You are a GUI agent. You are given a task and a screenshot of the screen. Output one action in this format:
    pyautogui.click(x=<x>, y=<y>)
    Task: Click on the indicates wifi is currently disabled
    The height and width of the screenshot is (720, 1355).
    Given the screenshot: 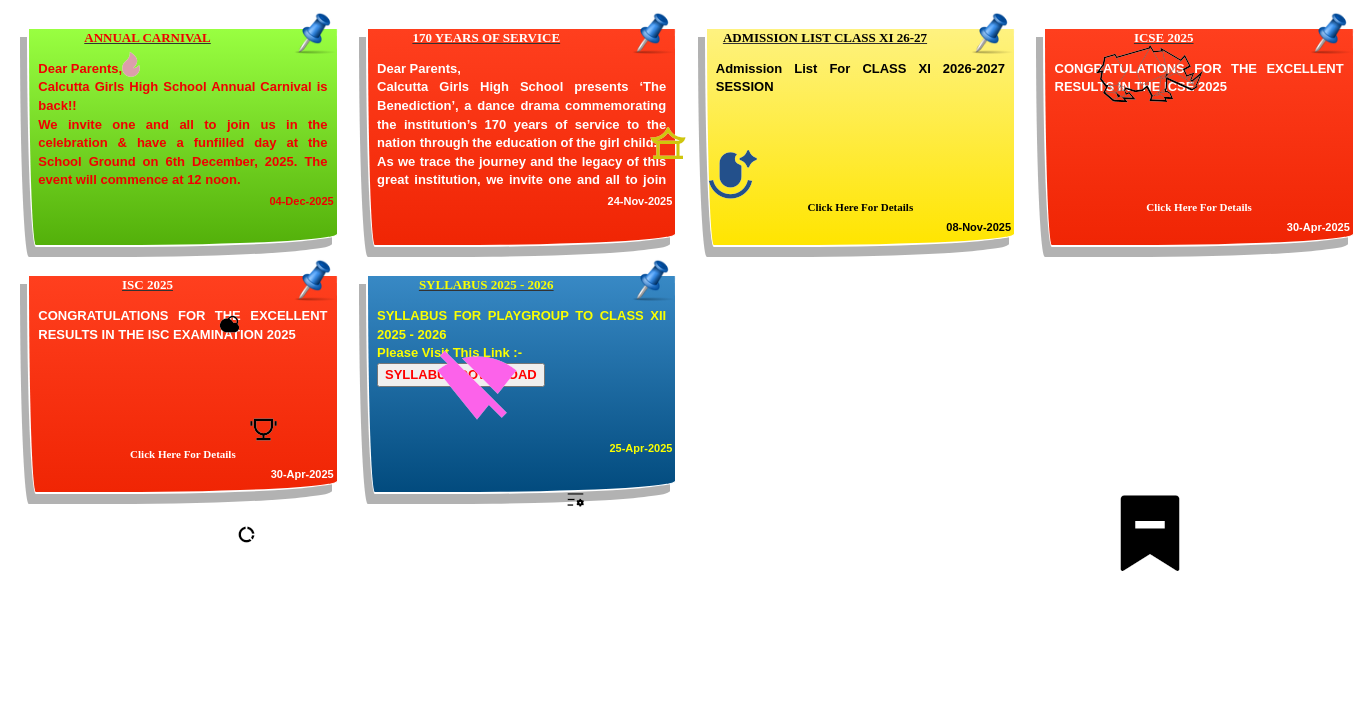 What is the action you would take?
    pyautogui.click(x=477, y=388)
    